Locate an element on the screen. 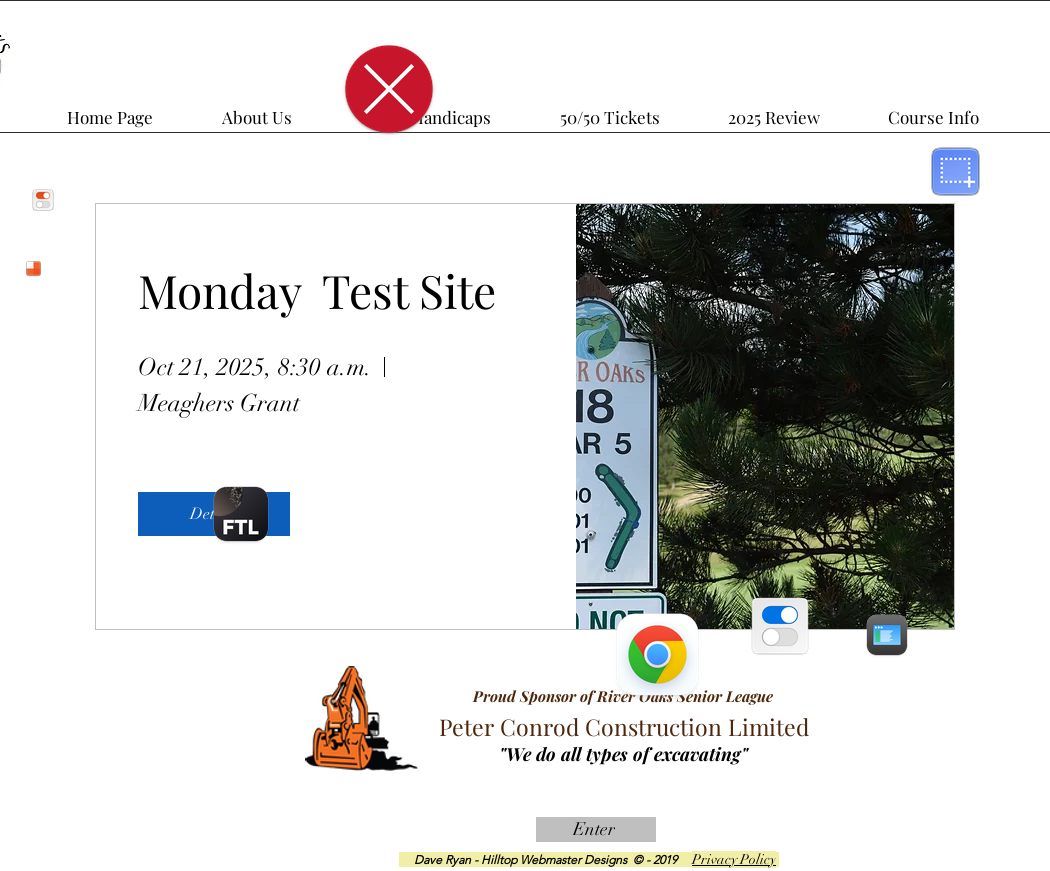 This screenshot has height=871, width=1050. open system startup preferences is located at coordinates (887, 635).